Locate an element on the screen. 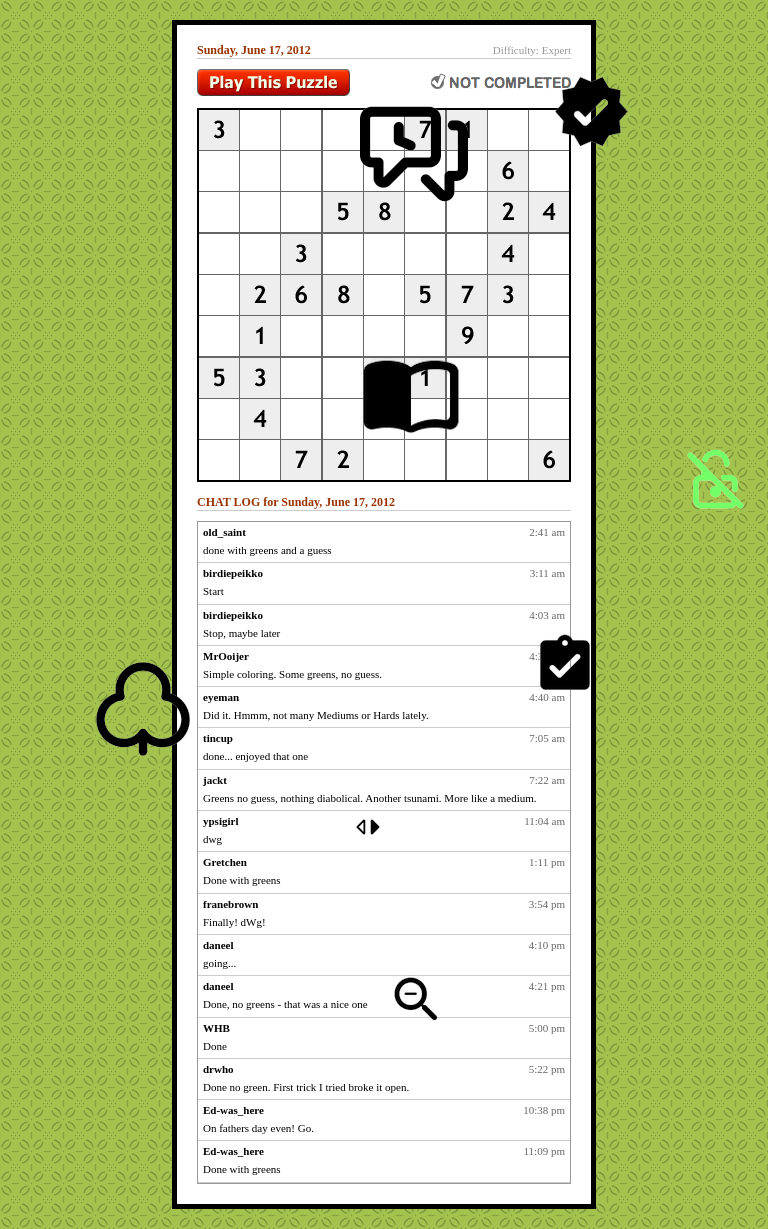 The image size is (768, 1229). switch to the left panel or view is located at coordinates (368, 827).